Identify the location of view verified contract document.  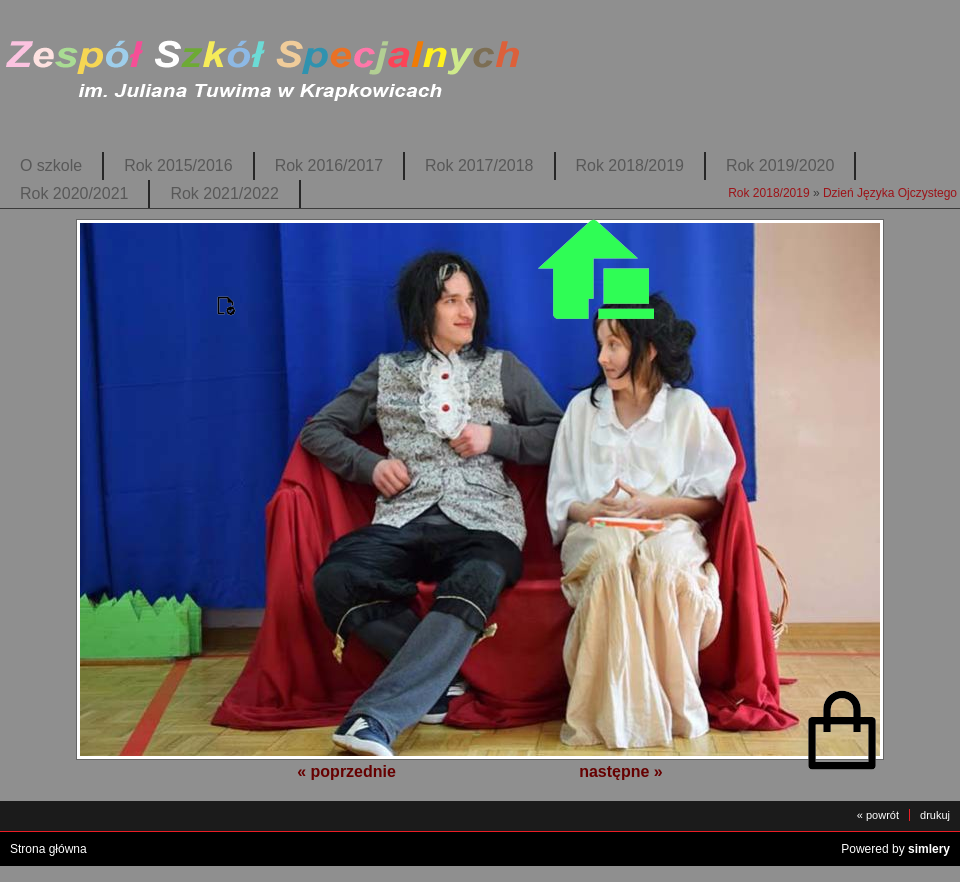
(225, 305).